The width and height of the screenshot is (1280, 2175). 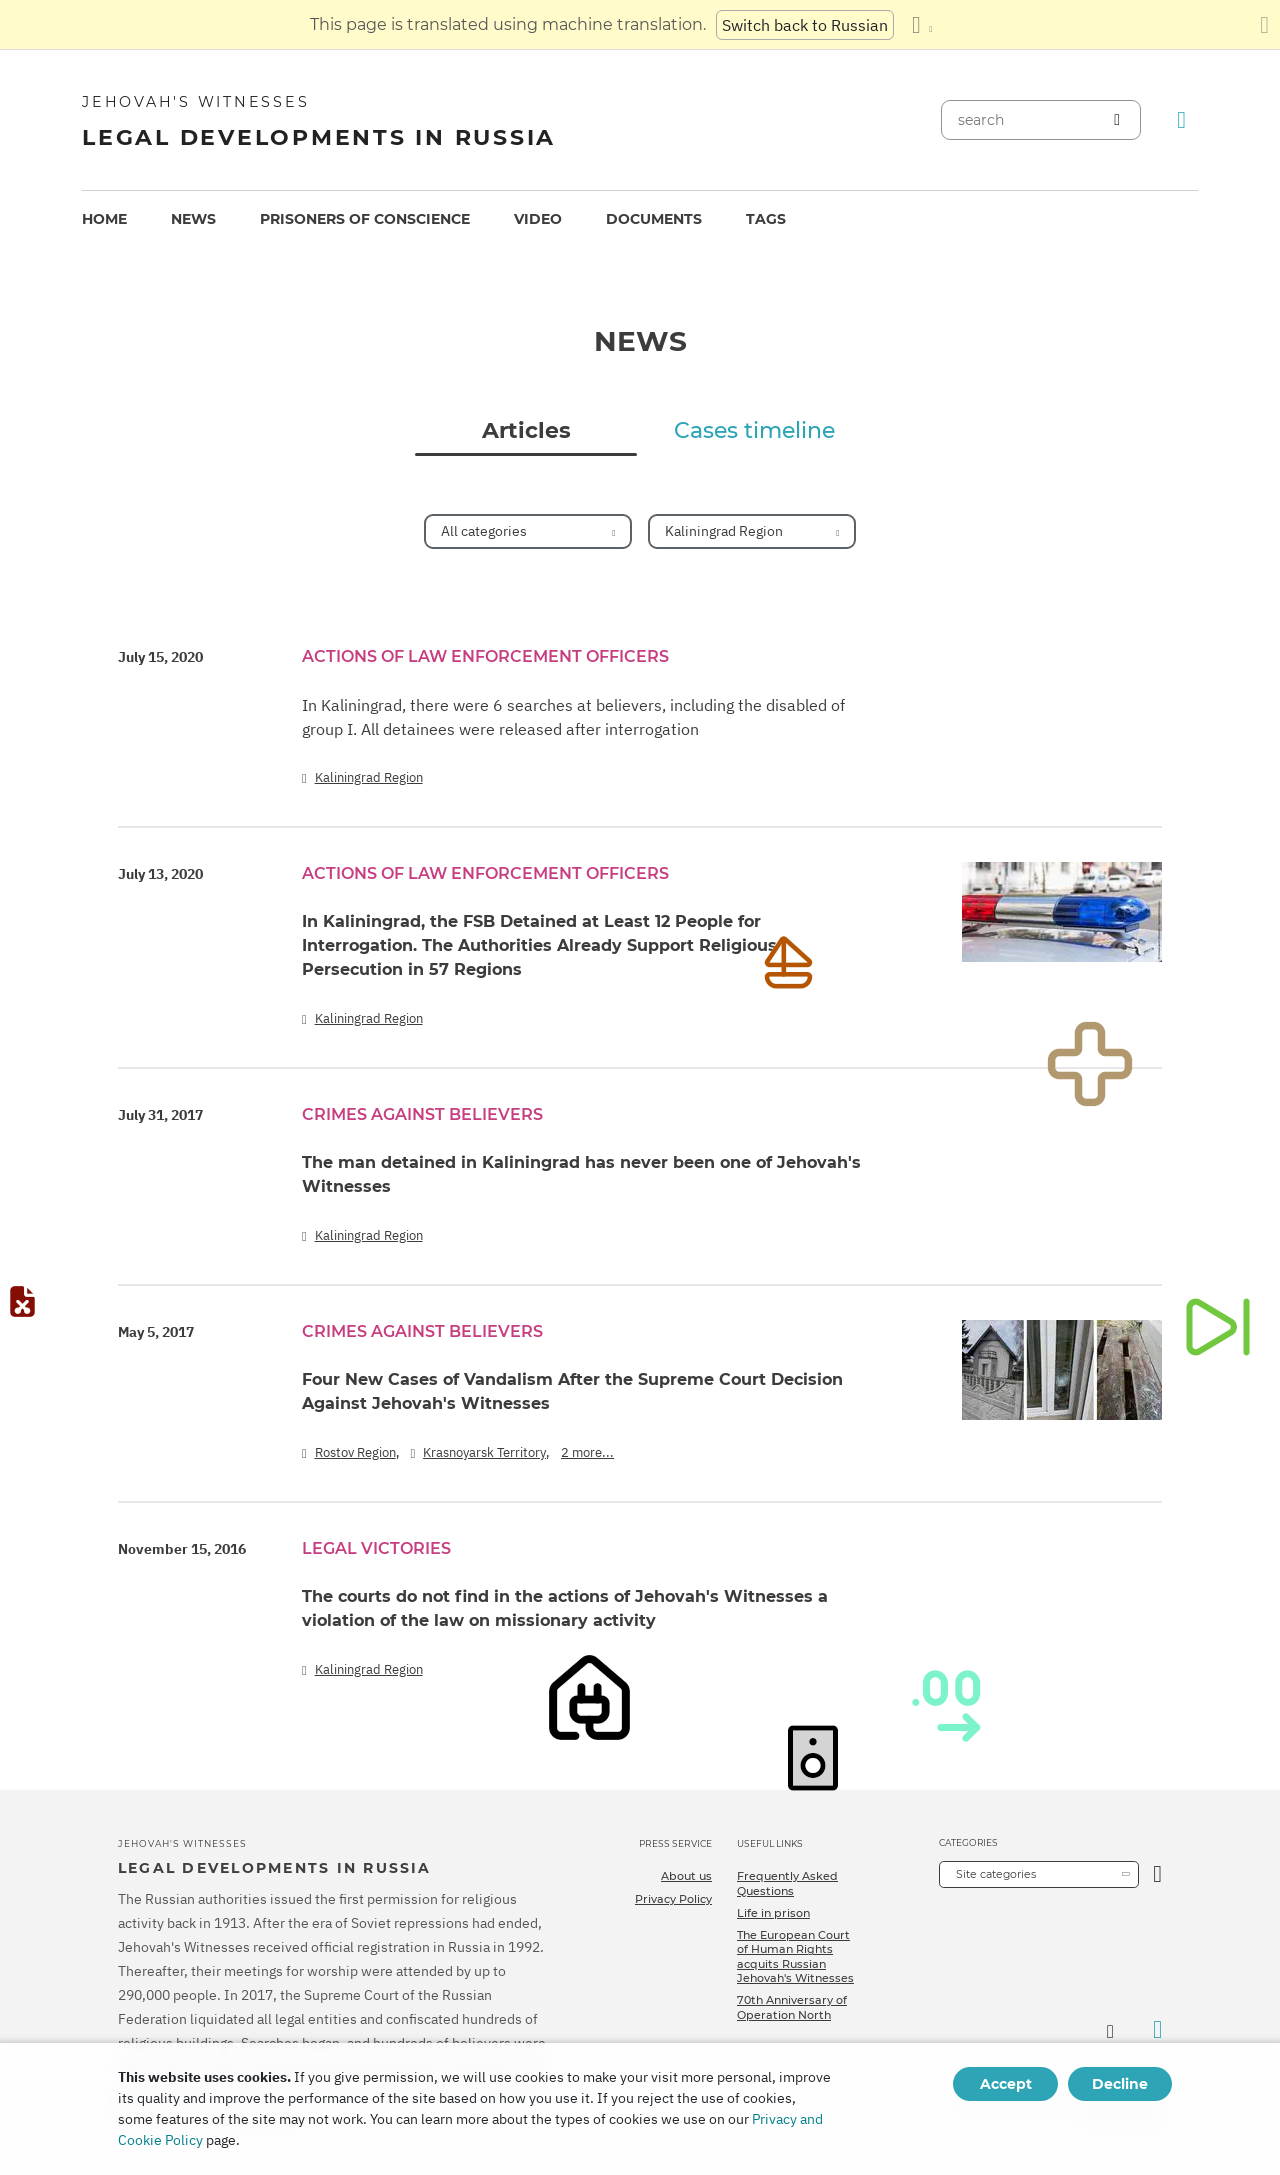 What do you see at coordinates (22, 1301) in the screenshot?
I see `cut or trim a document` at bounding box center [22, 1301].